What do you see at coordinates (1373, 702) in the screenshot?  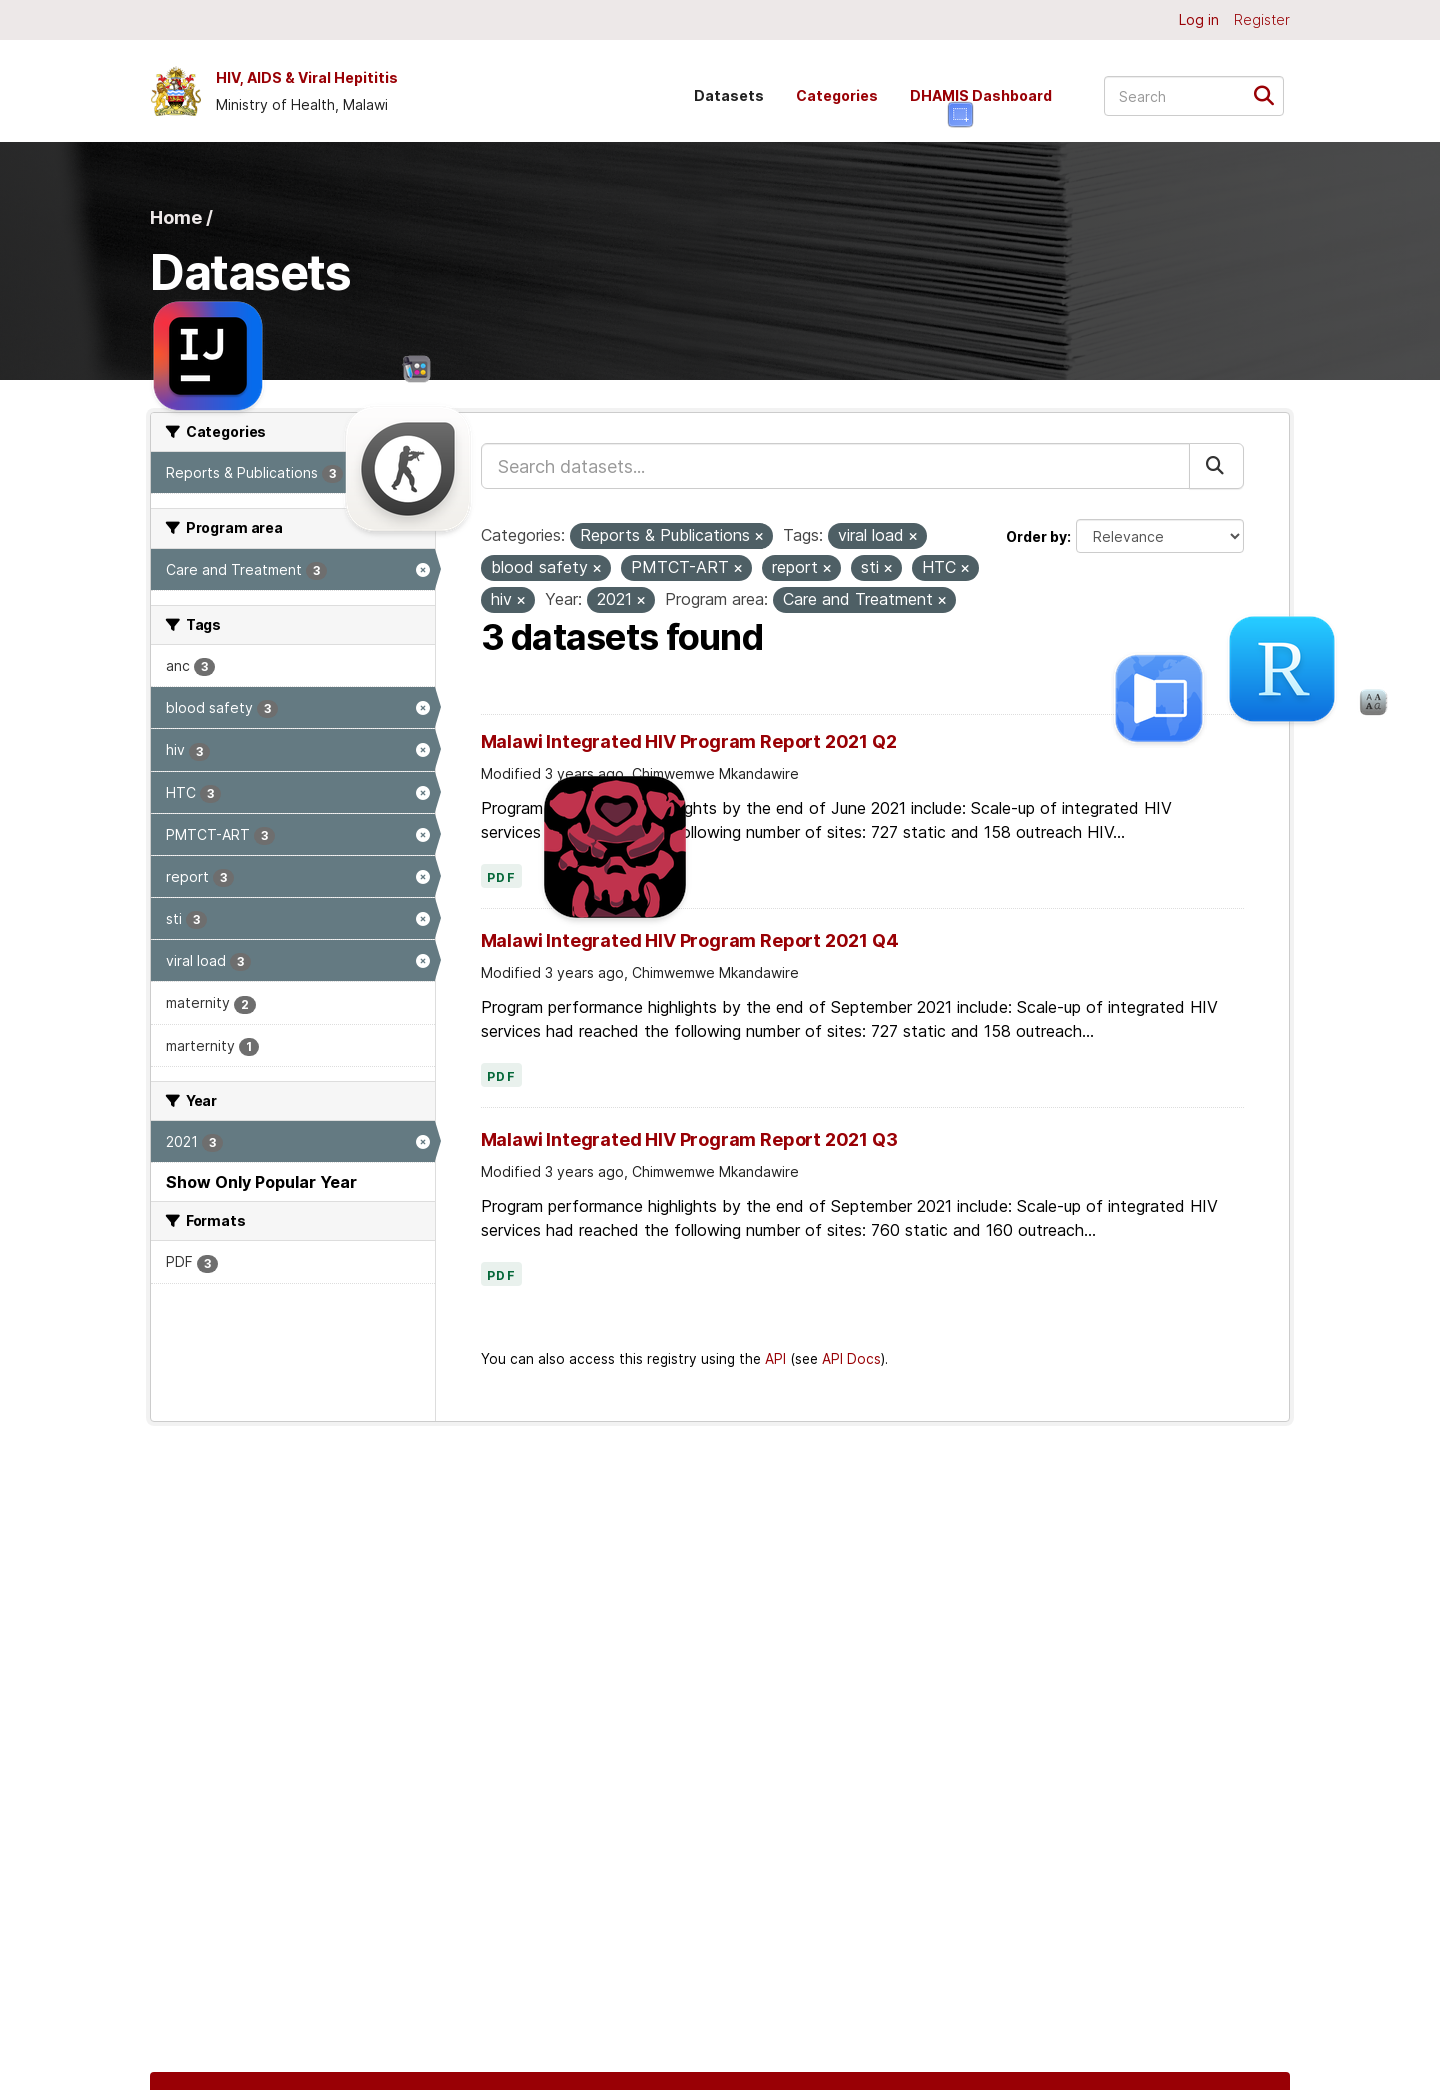 I see `open font book to manage installed fonts` at bounding box center [1373, 702].